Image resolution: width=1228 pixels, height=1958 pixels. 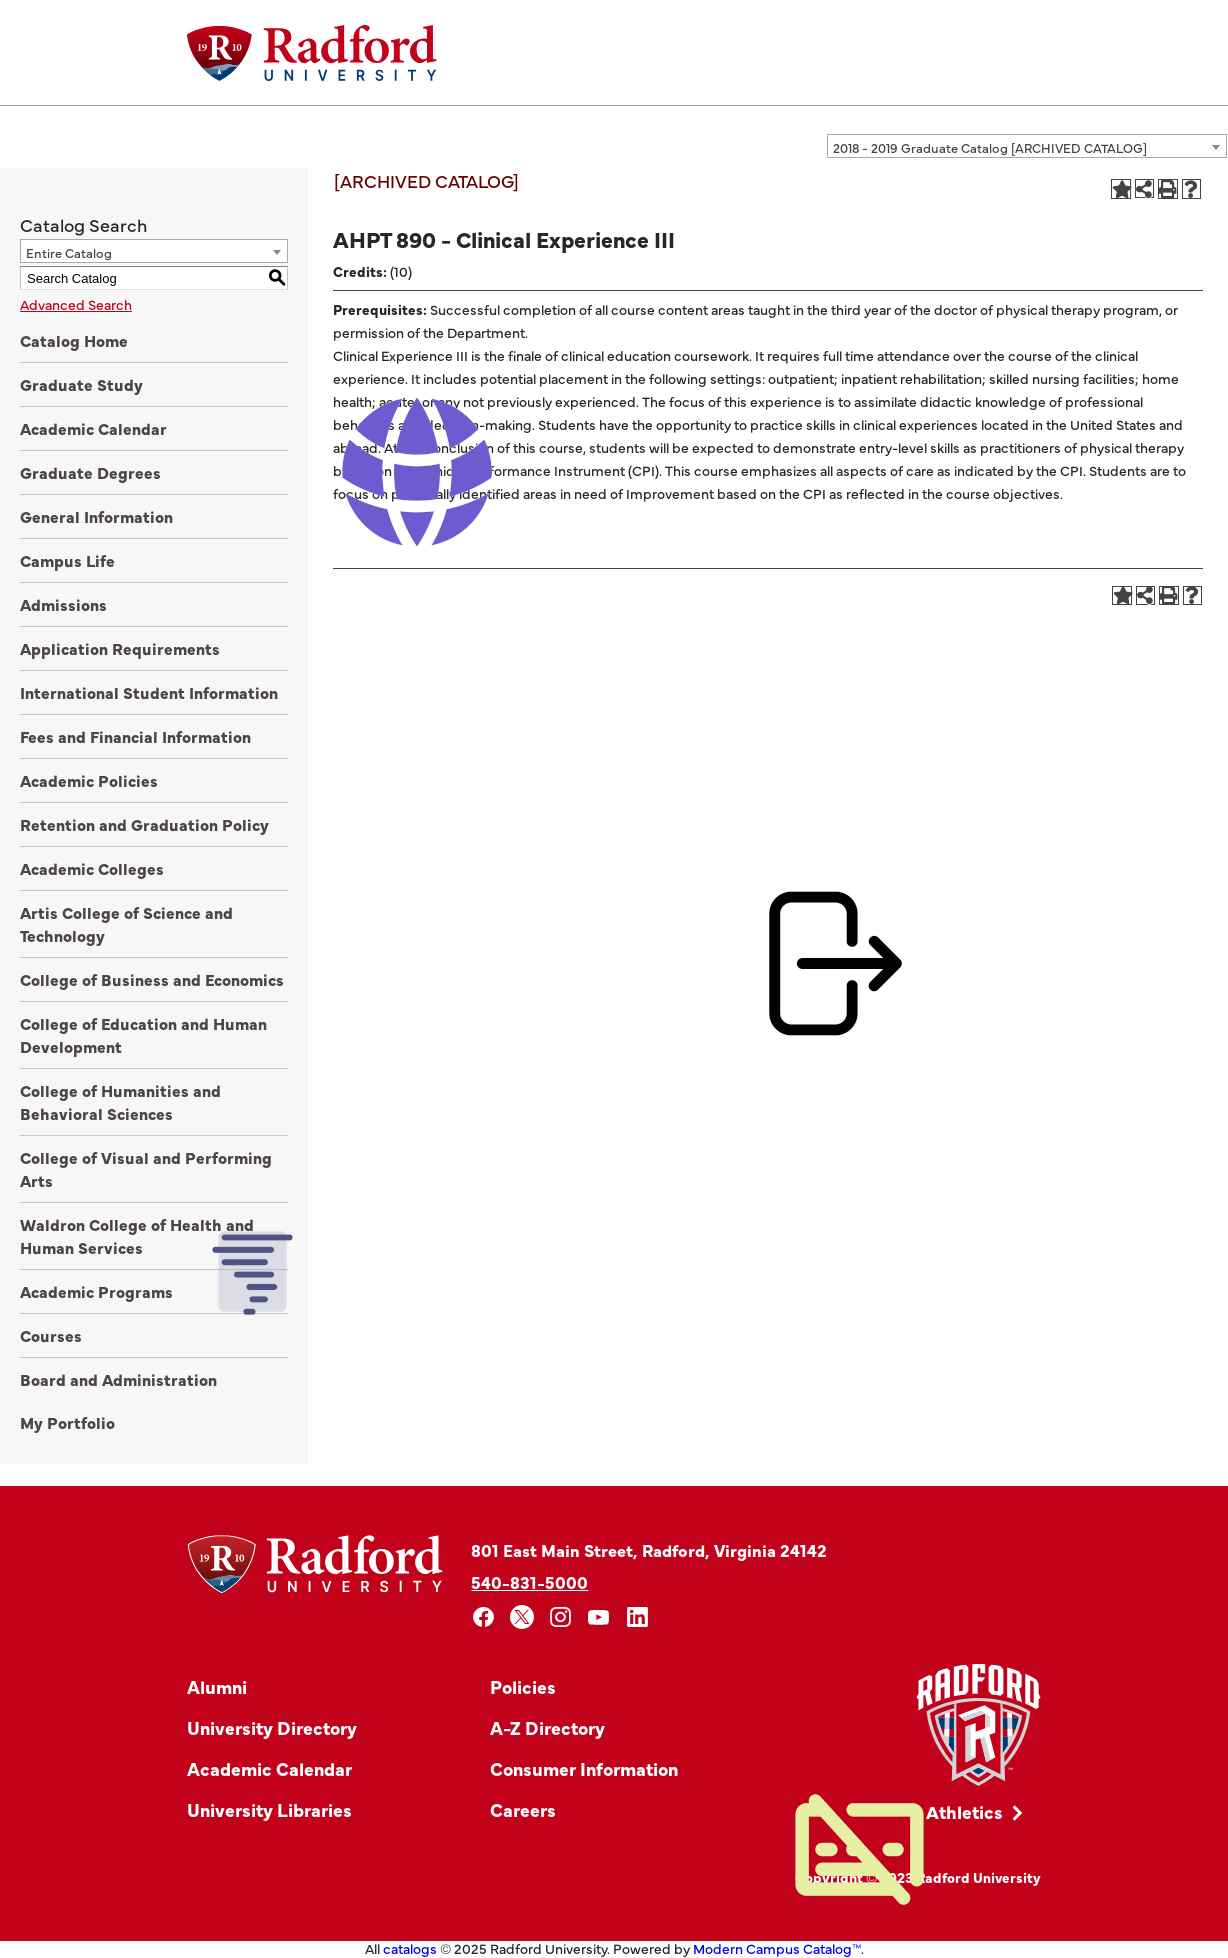 I want to click on indicates severe weather alert or tornado warning, so click(x=252, y=1271).